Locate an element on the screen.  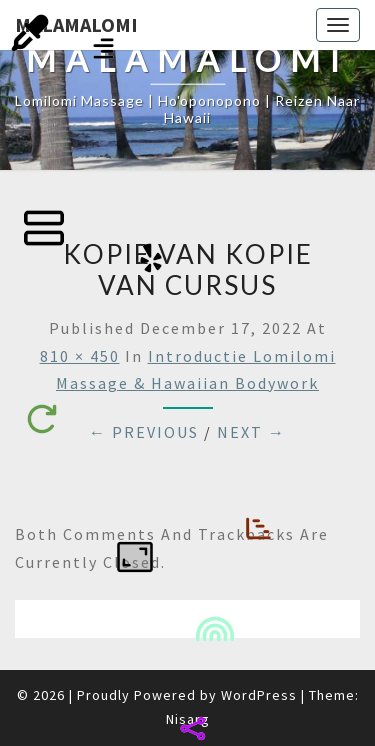
align text to the right is located at coordinates (103, 48).